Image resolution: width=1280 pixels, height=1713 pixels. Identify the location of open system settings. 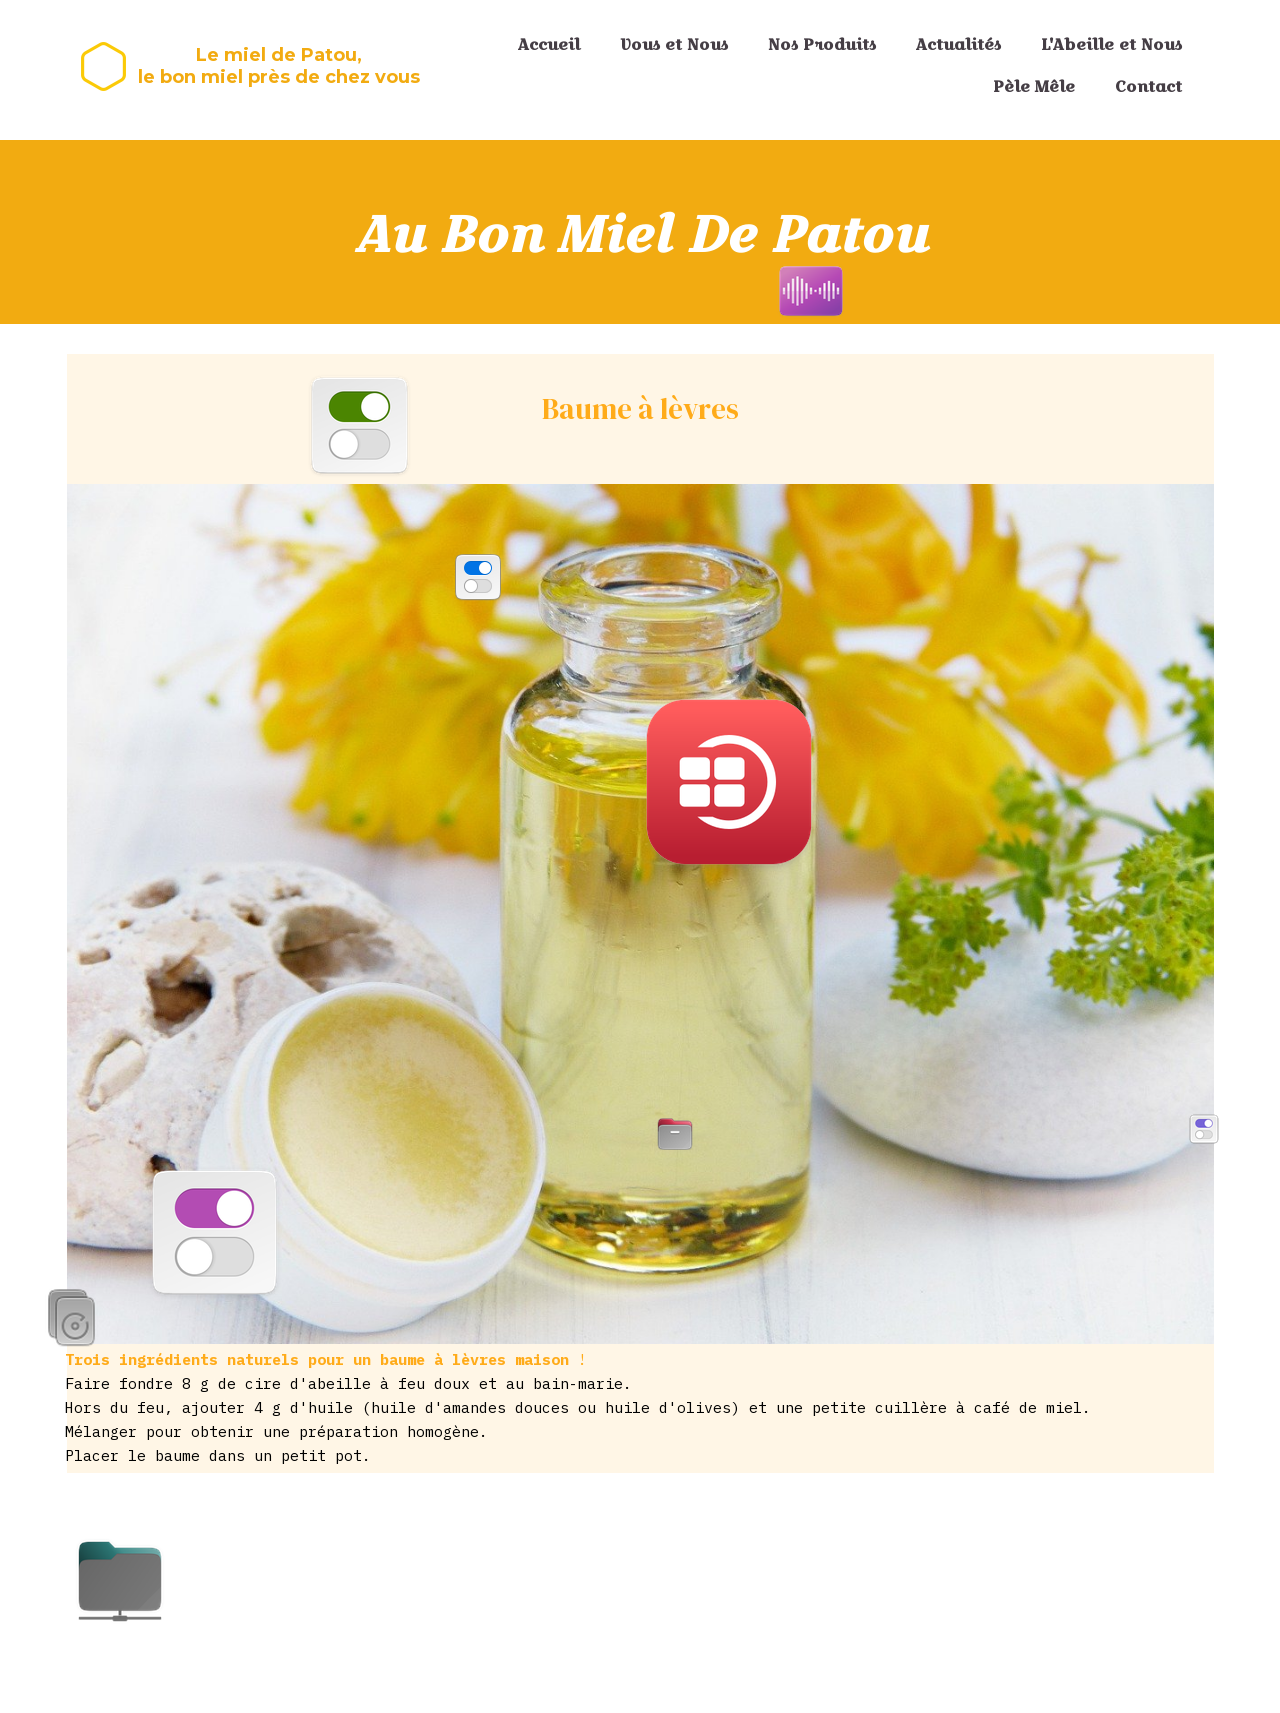
(1204, 1129).